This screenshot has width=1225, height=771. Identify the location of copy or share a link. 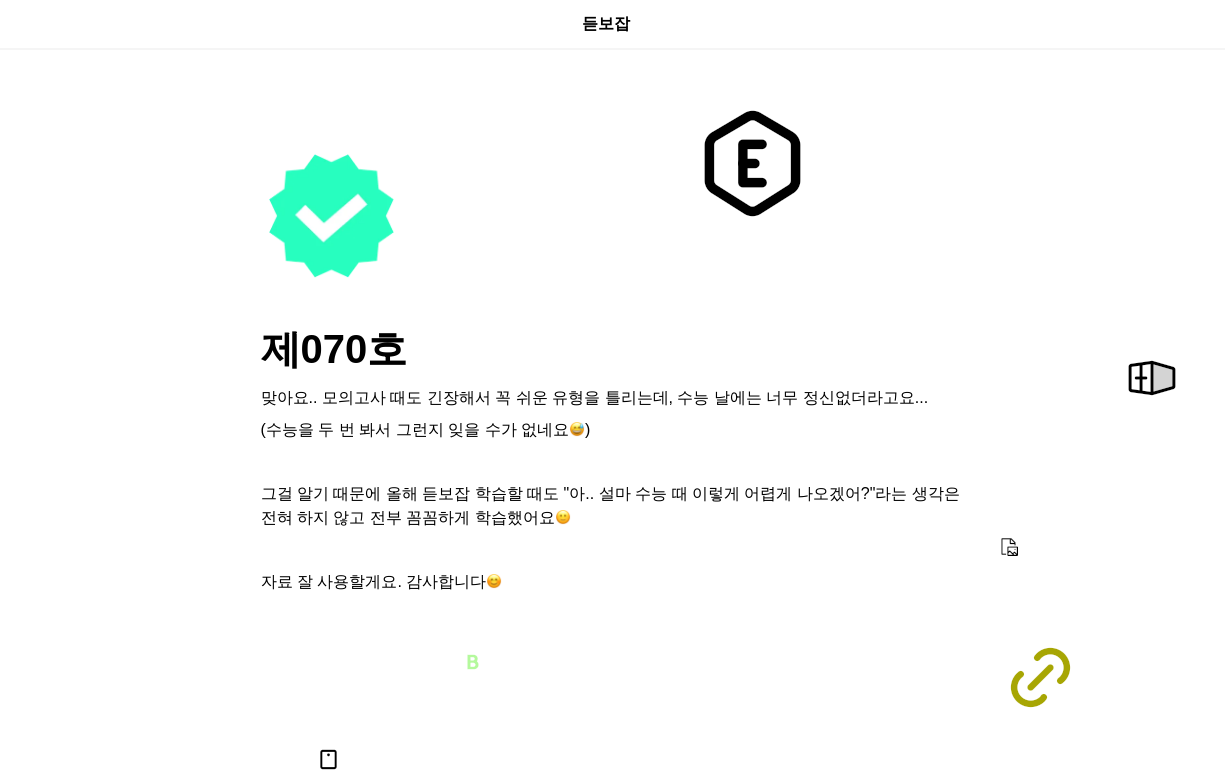
(1040, 677).